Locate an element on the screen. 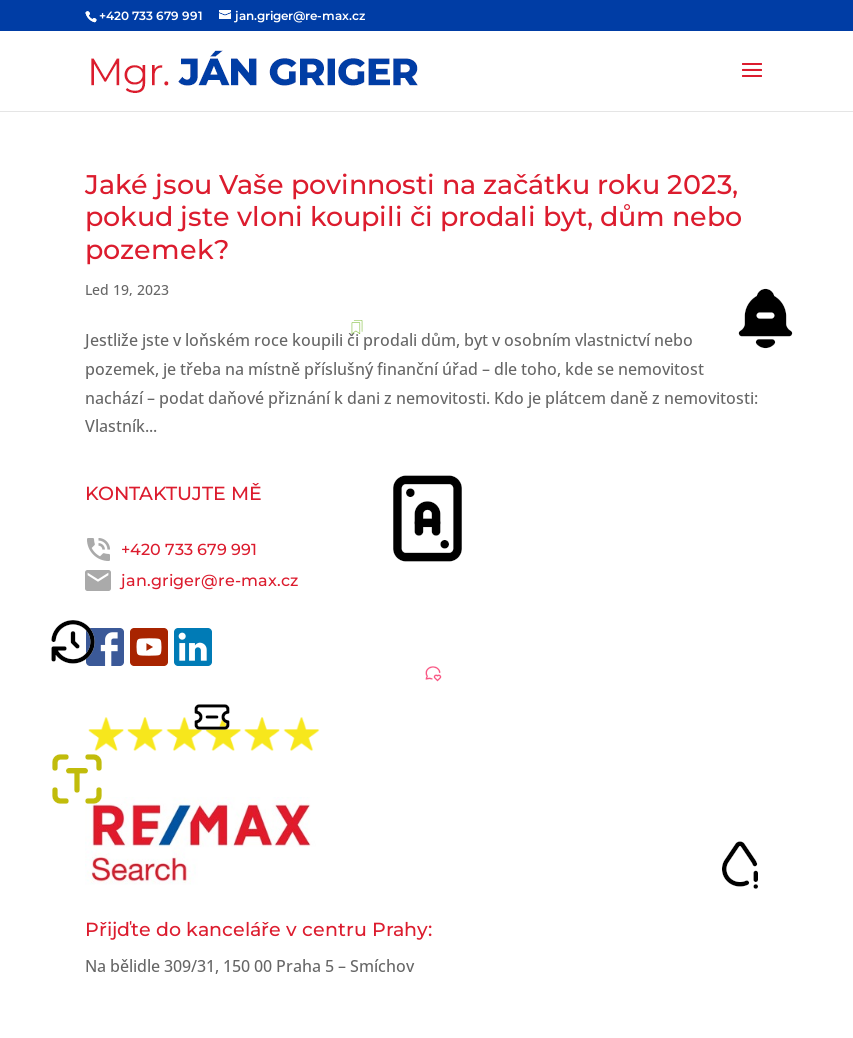  view saved bookmarks is located at coordinates (357, 327).